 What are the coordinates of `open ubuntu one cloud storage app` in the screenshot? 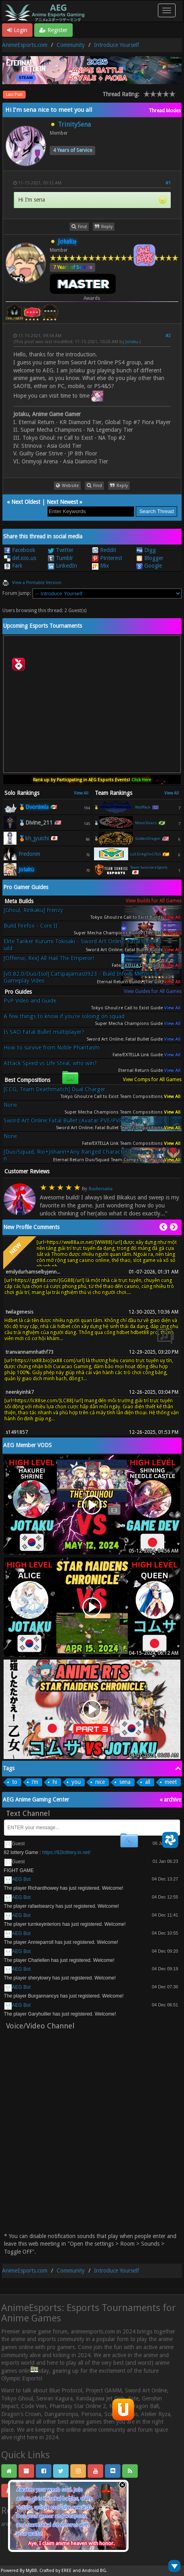 It's located at (123, 2409).